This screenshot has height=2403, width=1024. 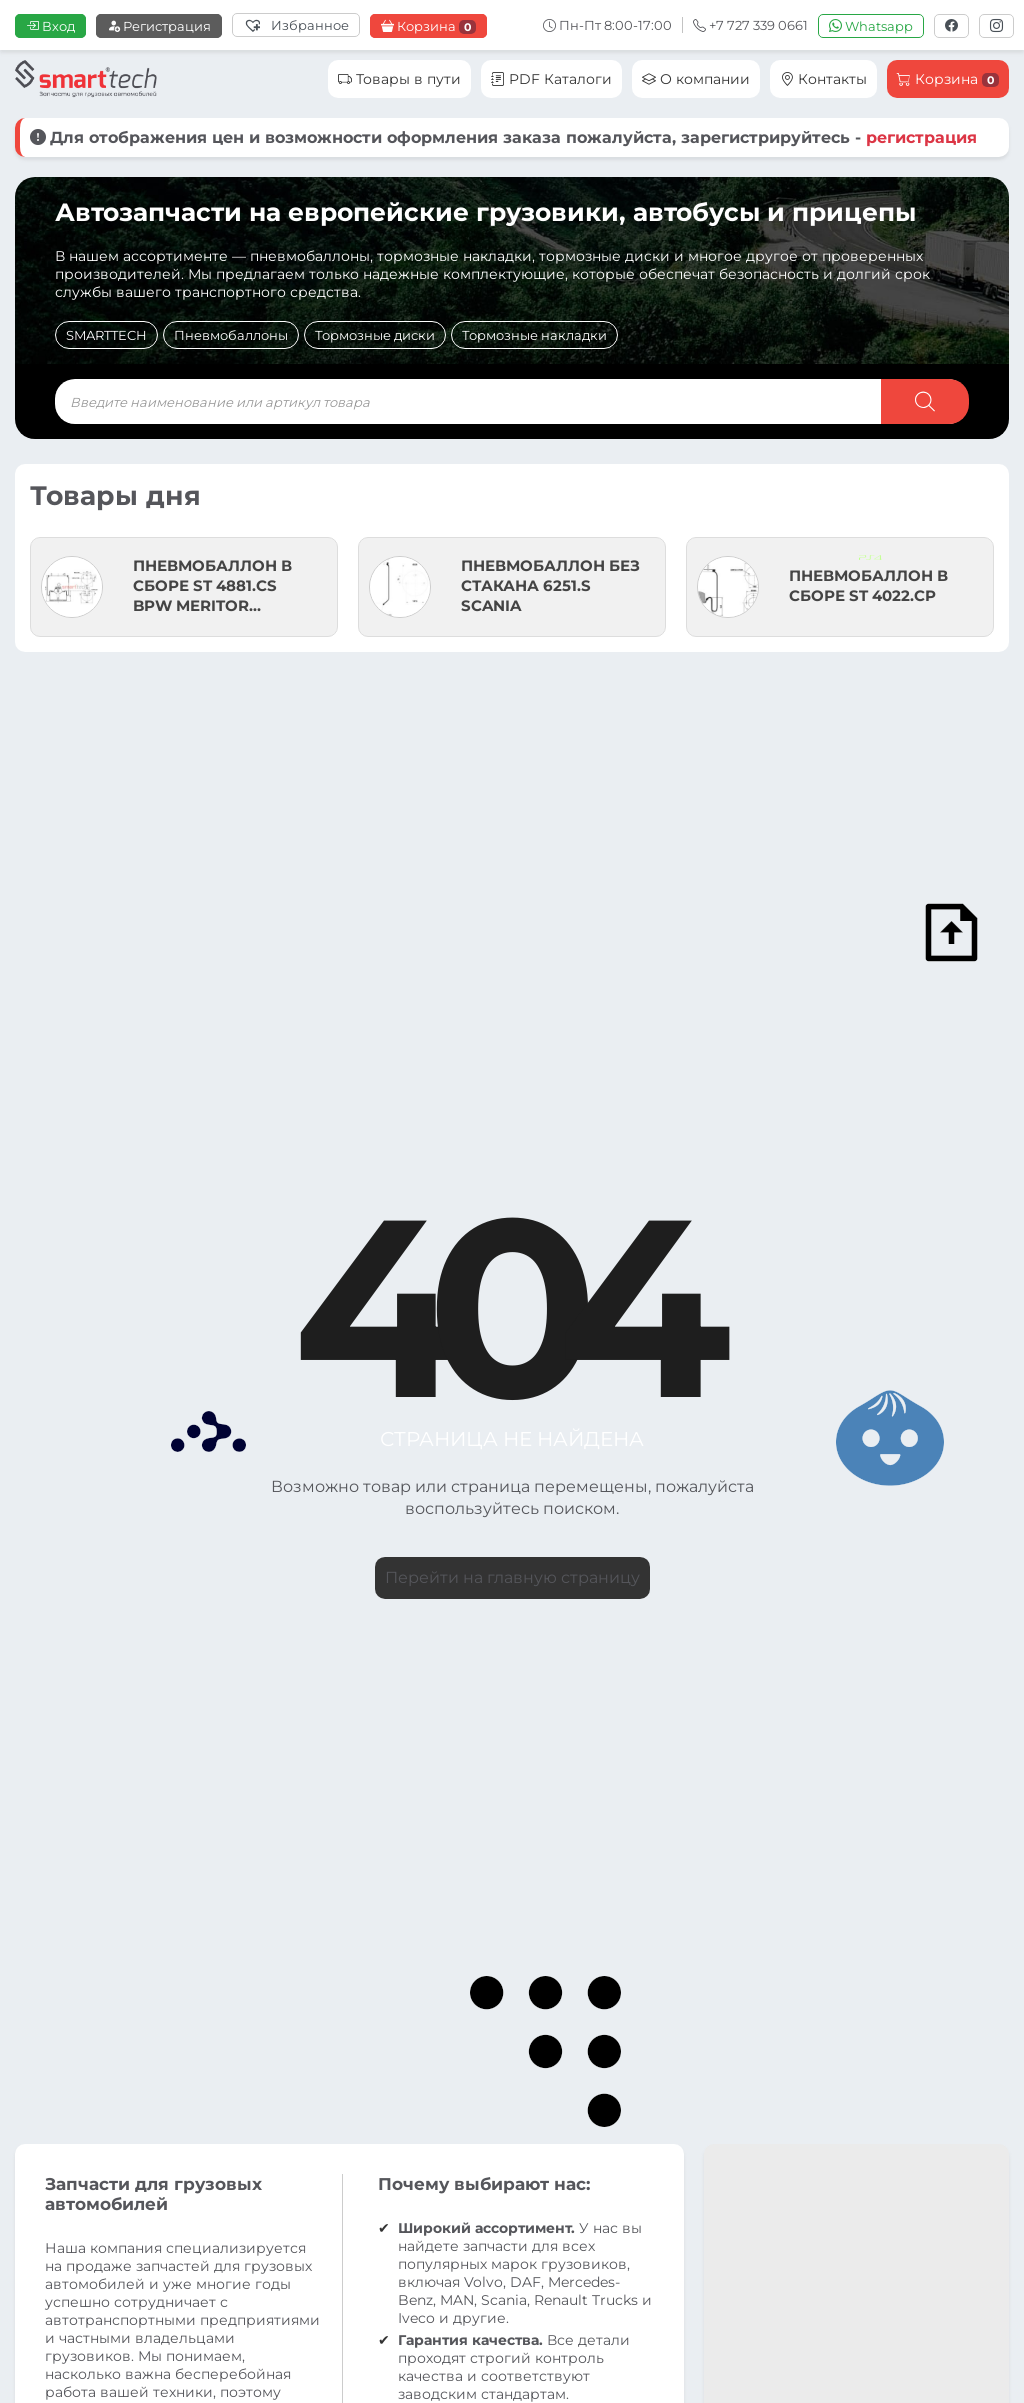 I want to click on react router library logo, so click(x=208, y=1431).